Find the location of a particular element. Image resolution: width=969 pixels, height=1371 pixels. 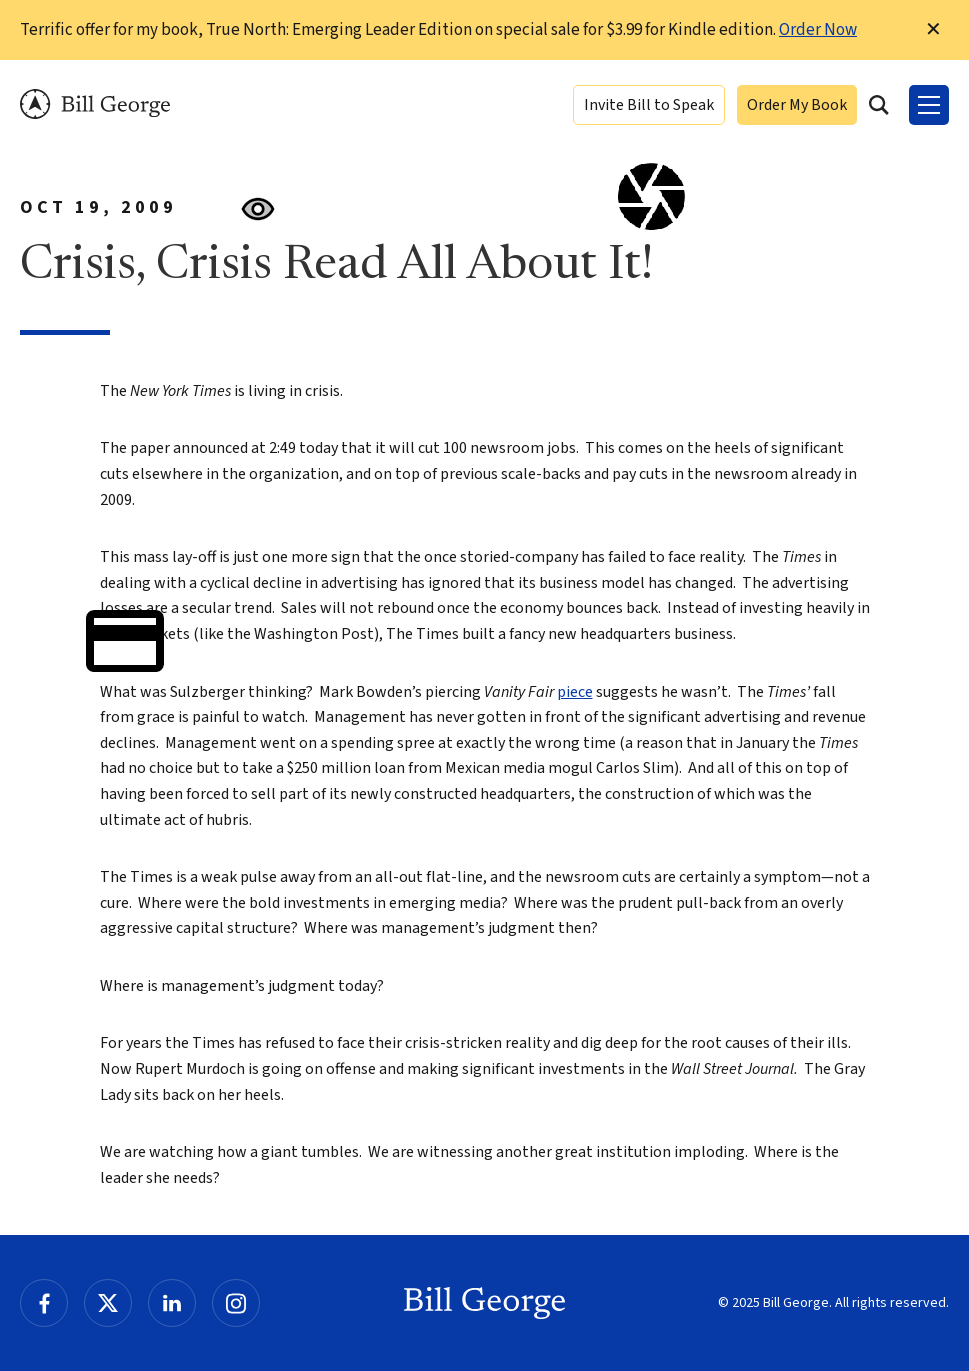

access payment methods is located at coordinates (125, 641).